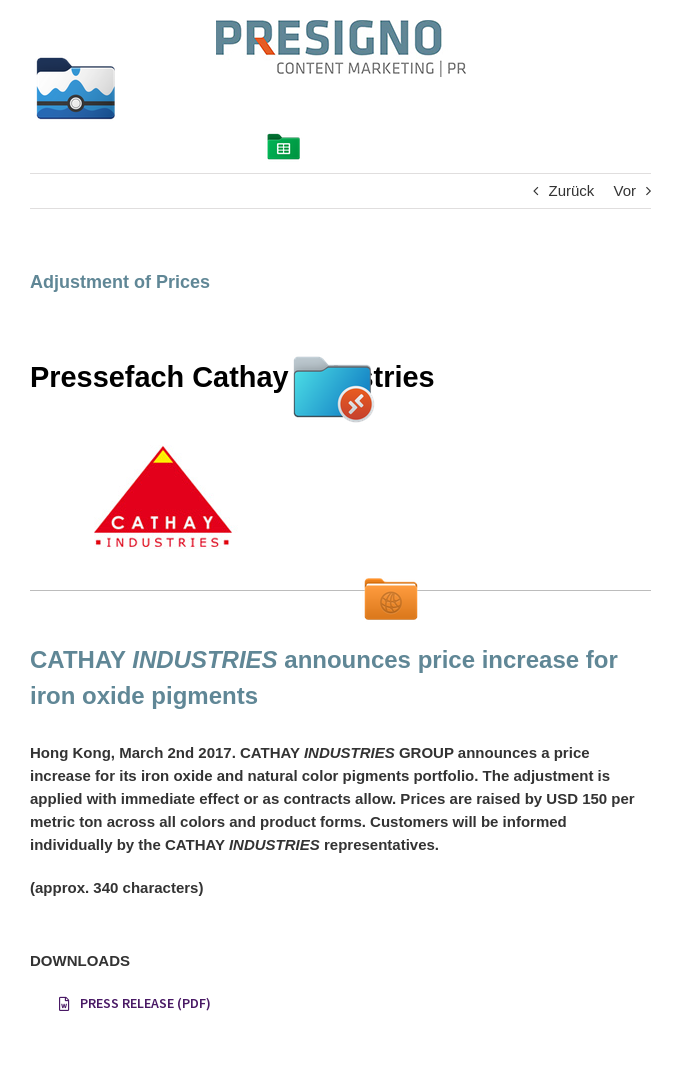  I want to click on open folder containing Google Sheets files, so click(283, 147).